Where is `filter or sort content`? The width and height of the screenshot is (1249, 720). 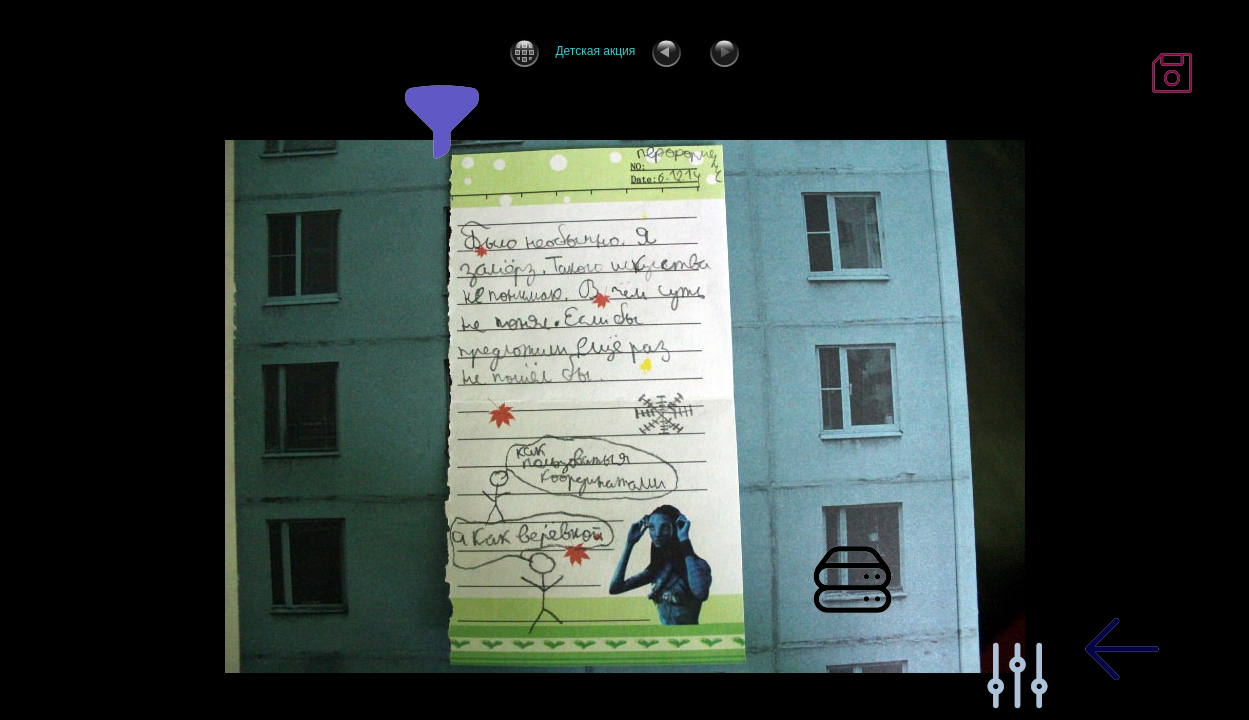
filter or sort content is located at coordinates (442, 122).